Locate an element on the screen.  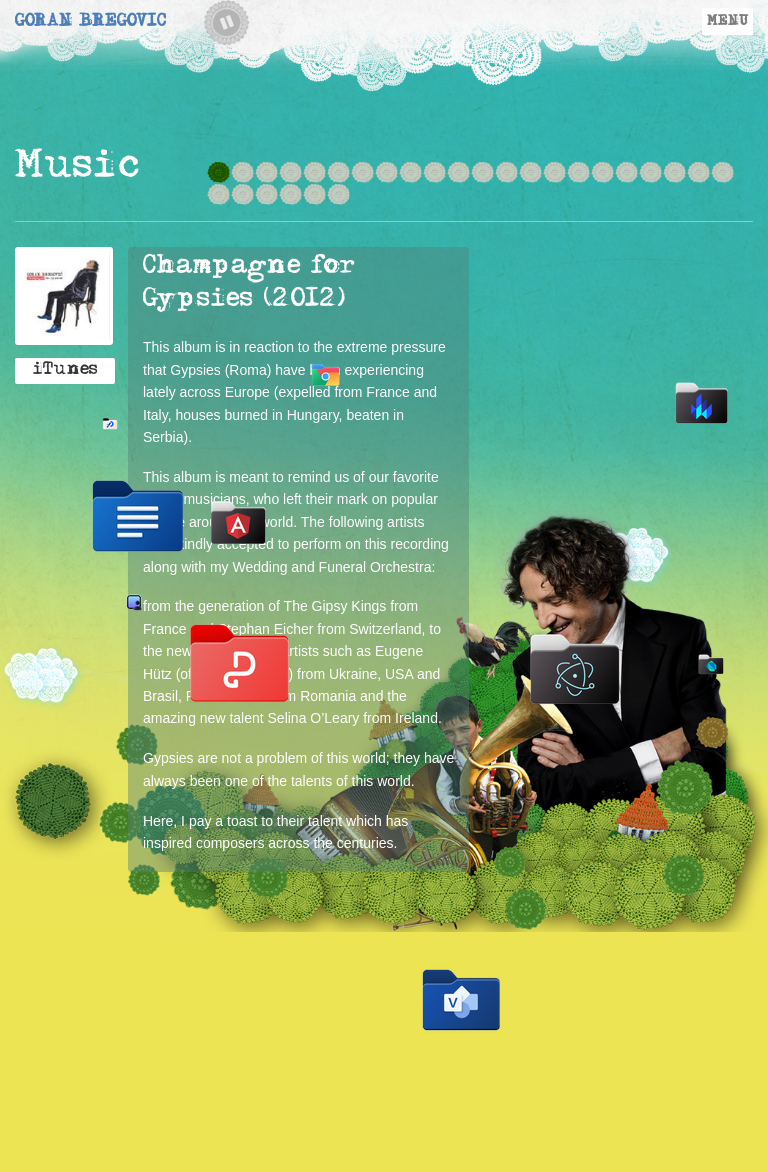
start or join a screen sharing session is located at coordinates (134, 602).